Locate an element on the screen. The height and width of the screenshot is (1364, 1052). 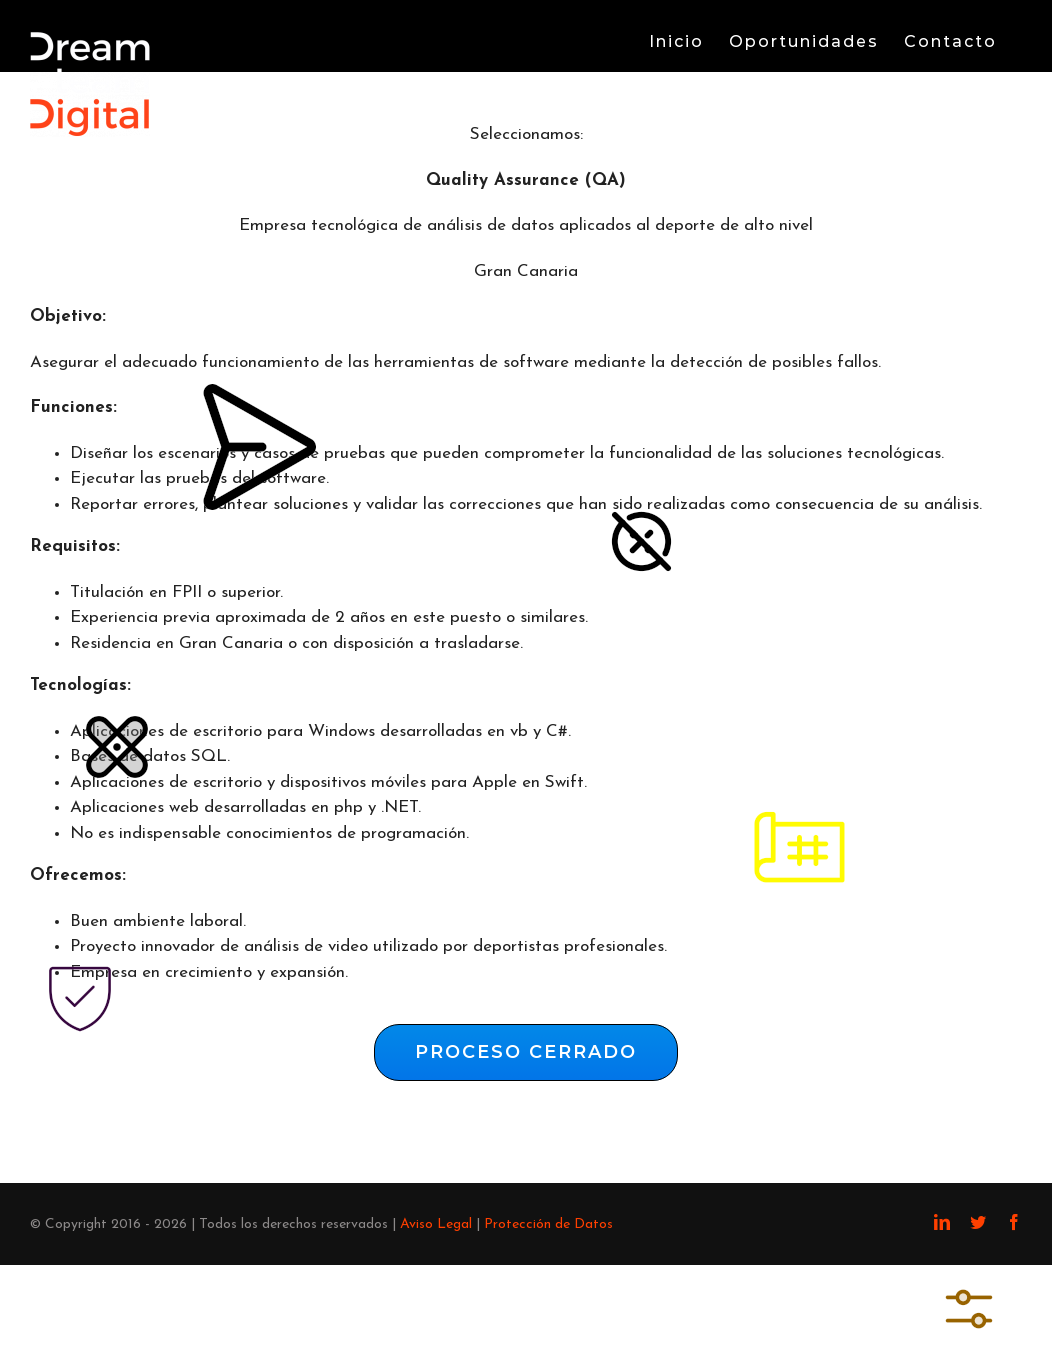
discount or promotion unavailable is located at coordinates (641, 541).